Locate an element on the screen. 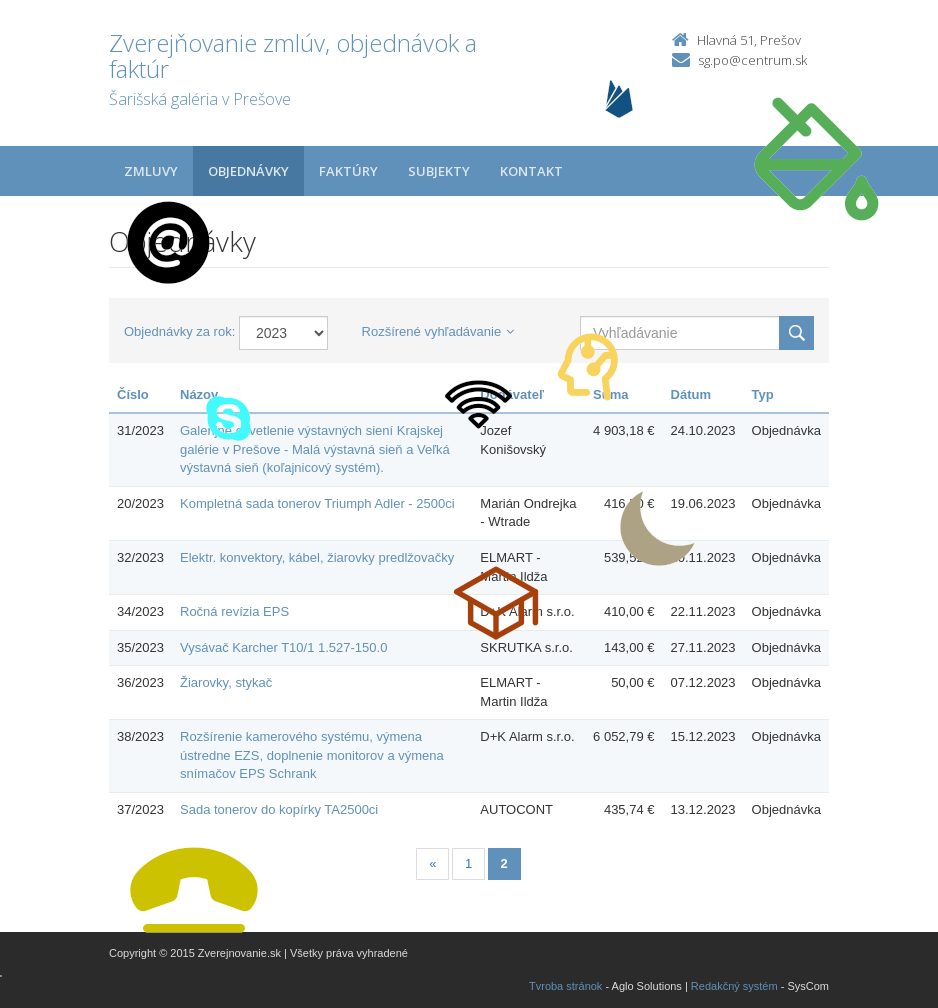  access email or contact options is located at coordinates (168, 242).